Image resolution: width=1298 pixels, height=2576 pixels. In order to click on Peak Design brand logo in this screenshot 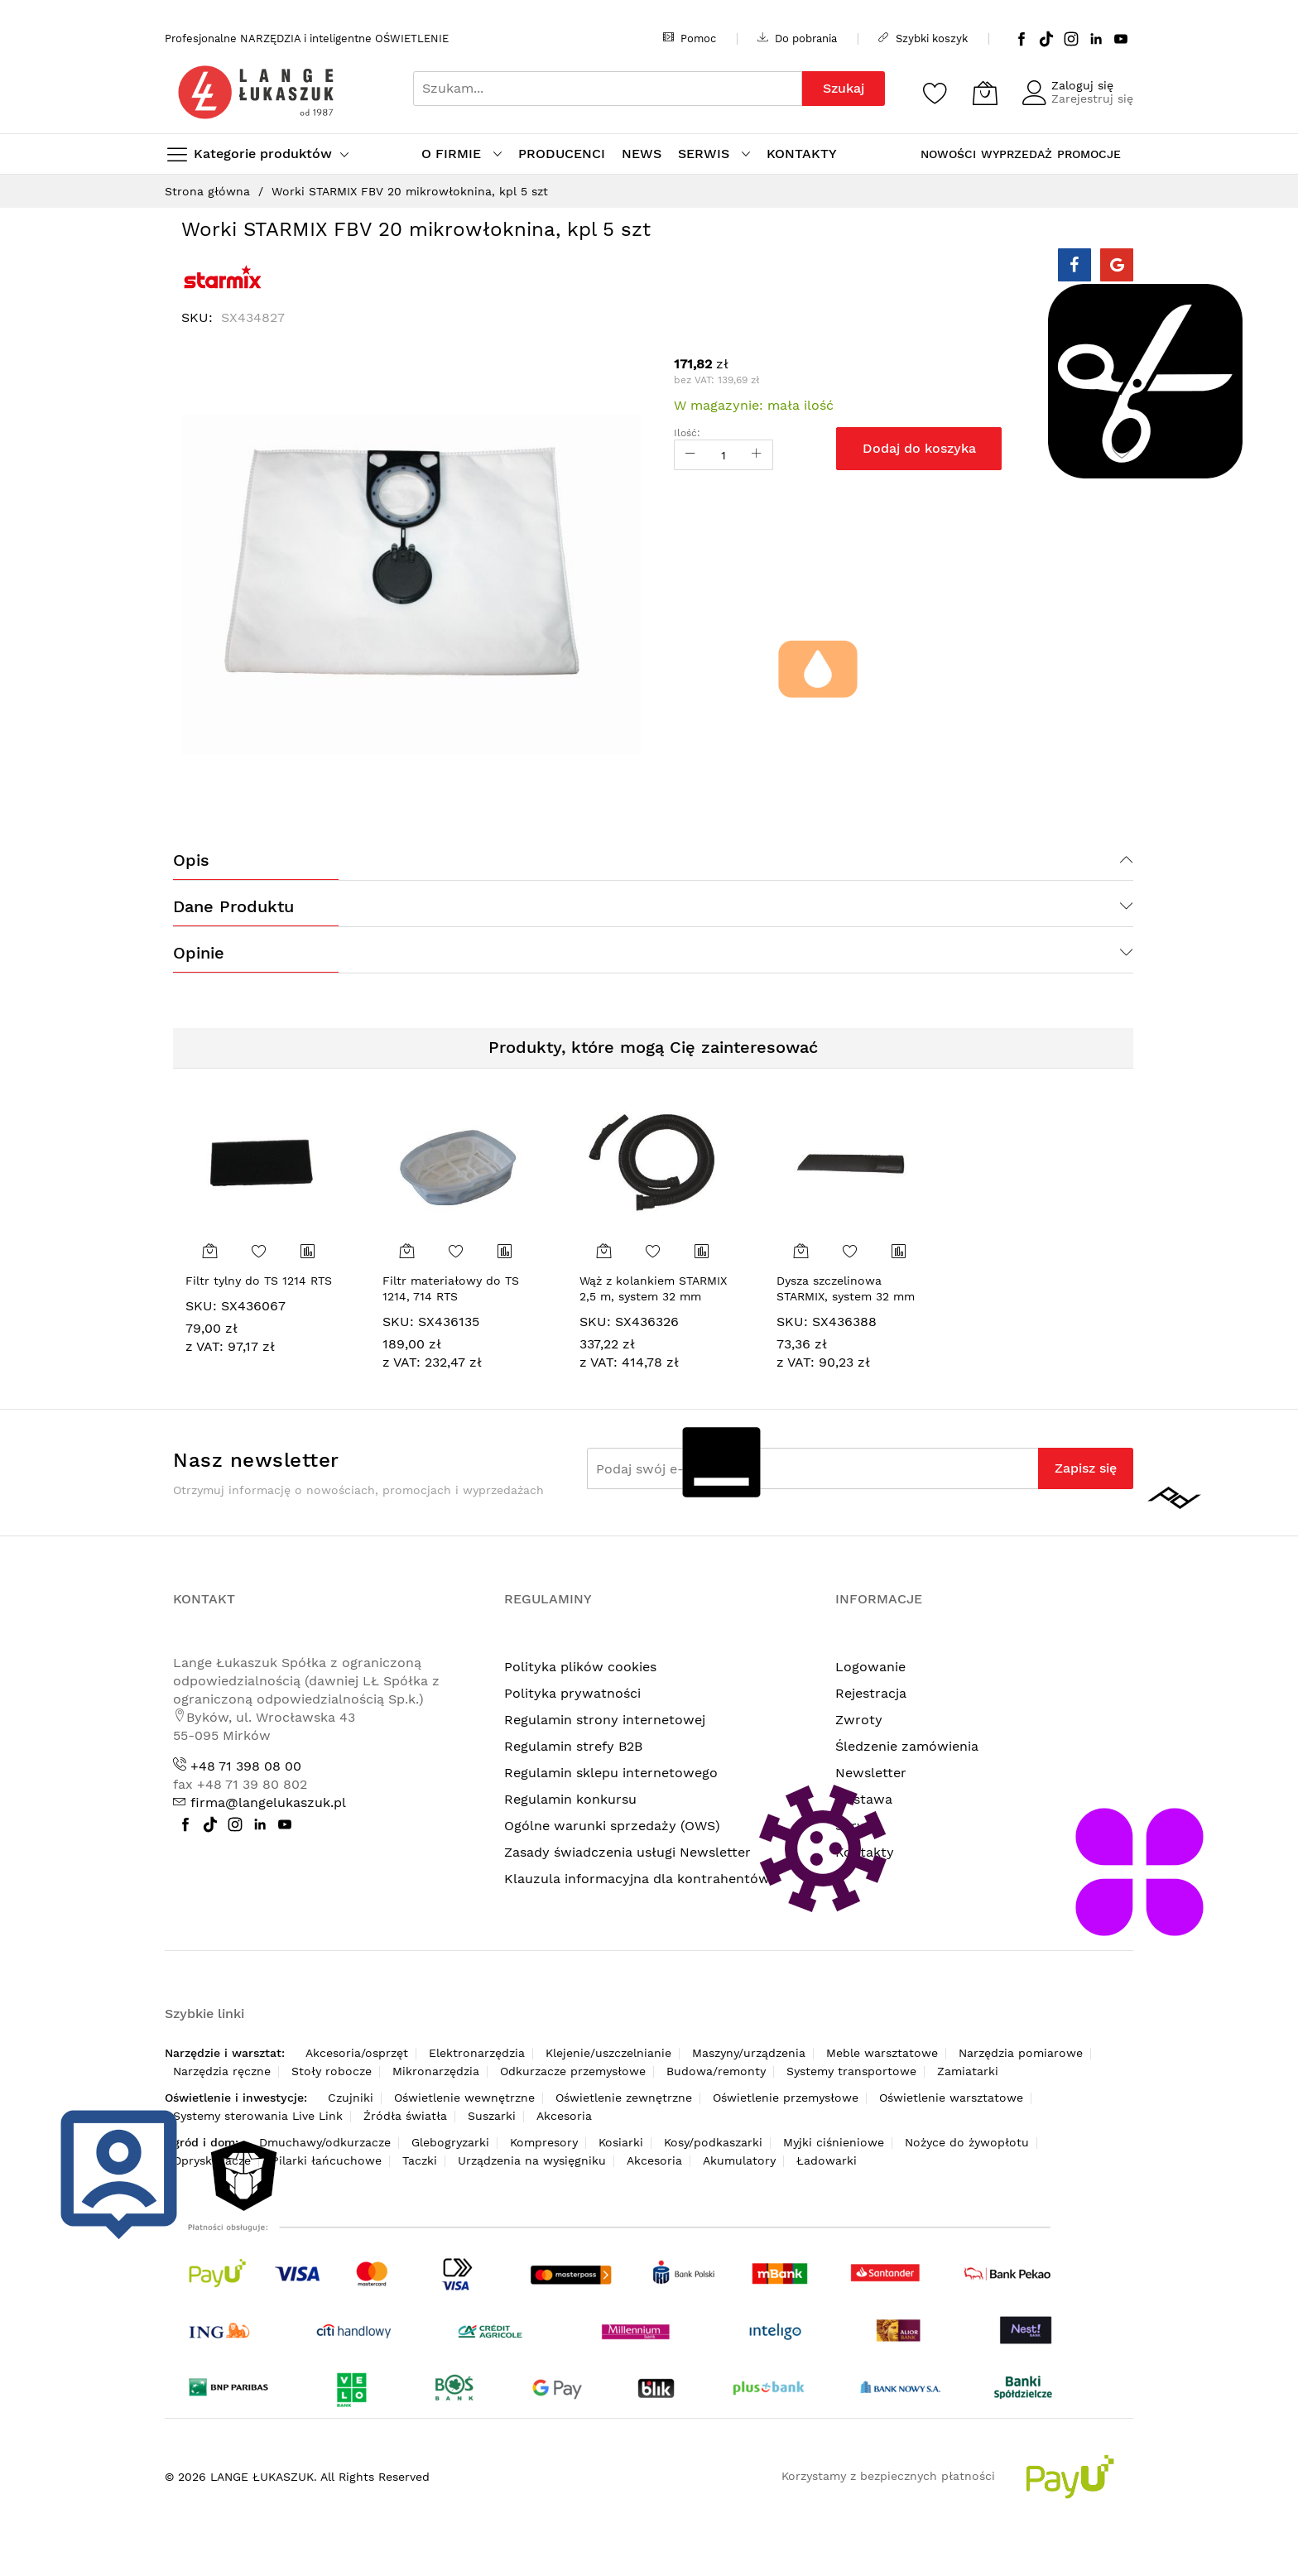, I will do `click(1174, 1497)`.